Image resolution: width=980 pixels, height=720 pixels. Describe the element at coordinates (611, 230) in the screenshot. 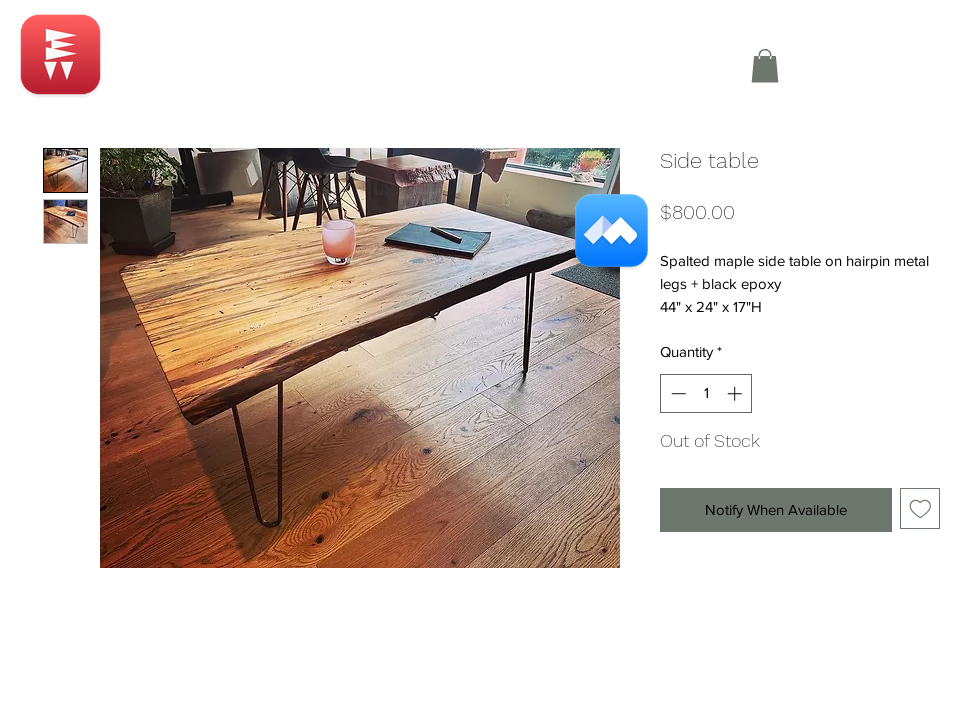

I see `open meeting or video conferencing app` at that location.